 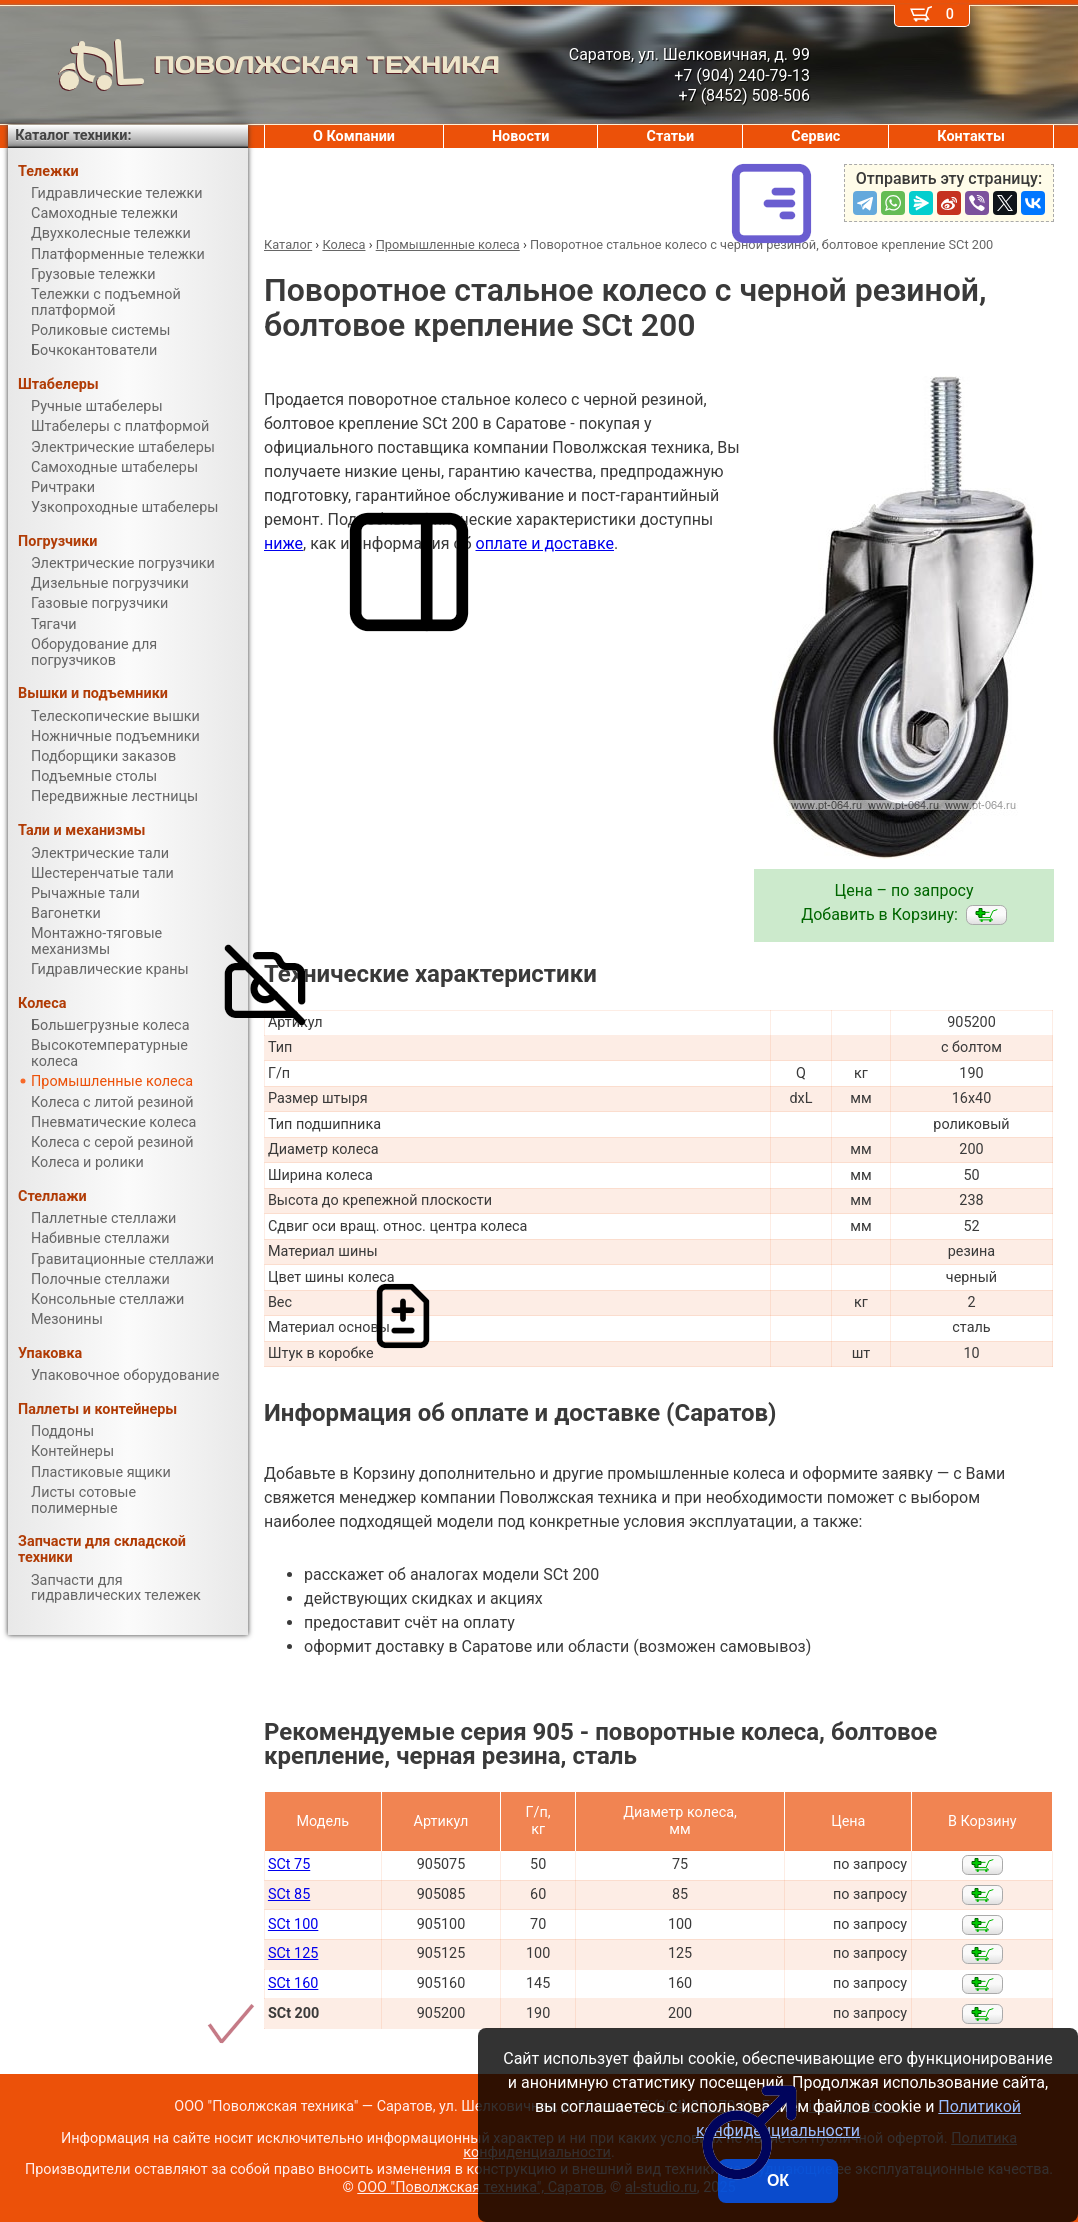 I want to click on camera is disabled or unavailable, so click(x=265, y=985).